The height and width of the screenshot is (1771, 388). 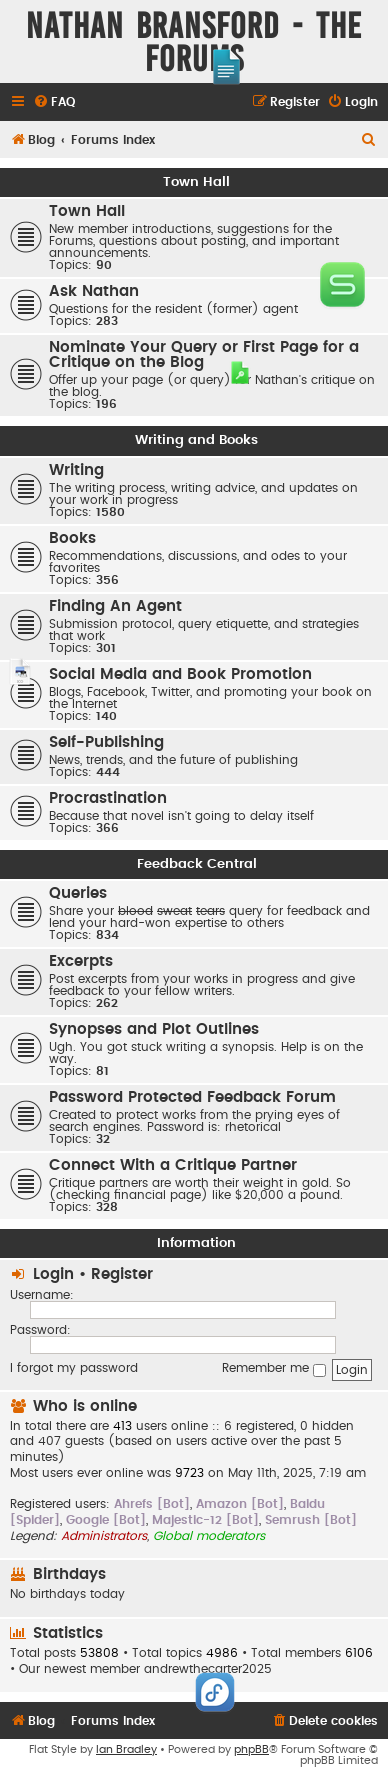 I want to click on a PEM key file for secure authentication, so click(x=240, y=373).